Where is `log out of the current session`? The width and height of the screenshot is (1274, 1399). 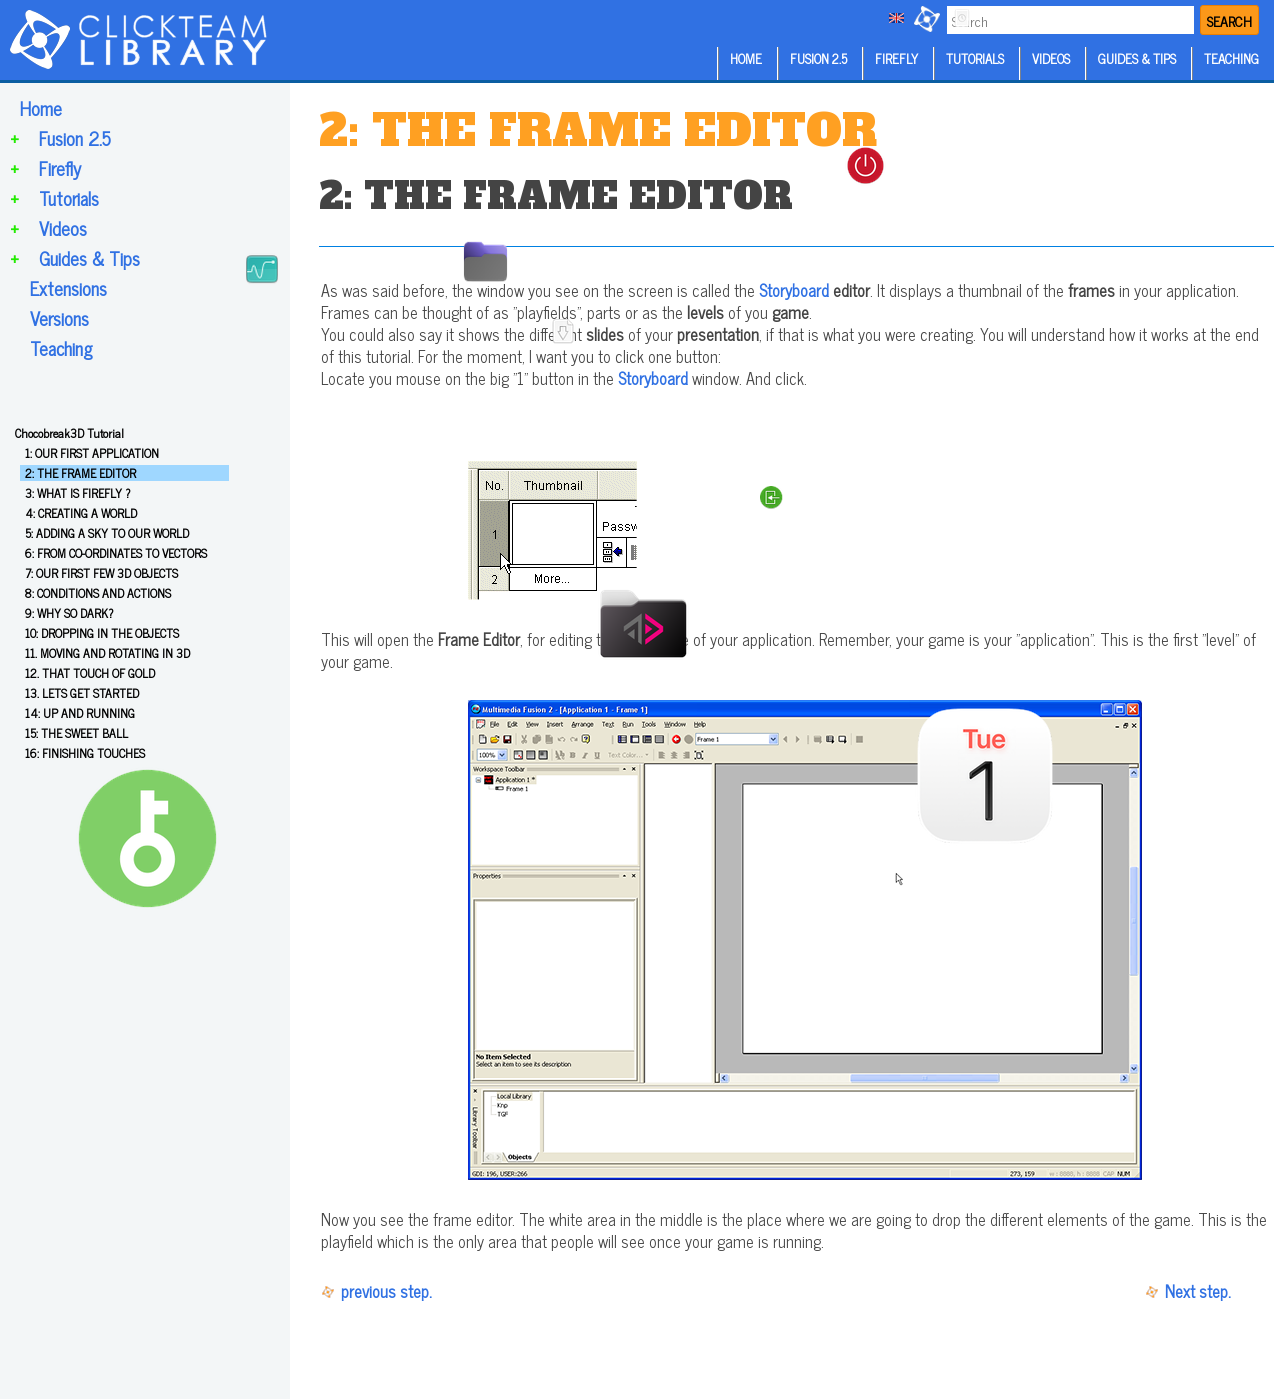 log out of the current session is located at coordinates (771, 497).